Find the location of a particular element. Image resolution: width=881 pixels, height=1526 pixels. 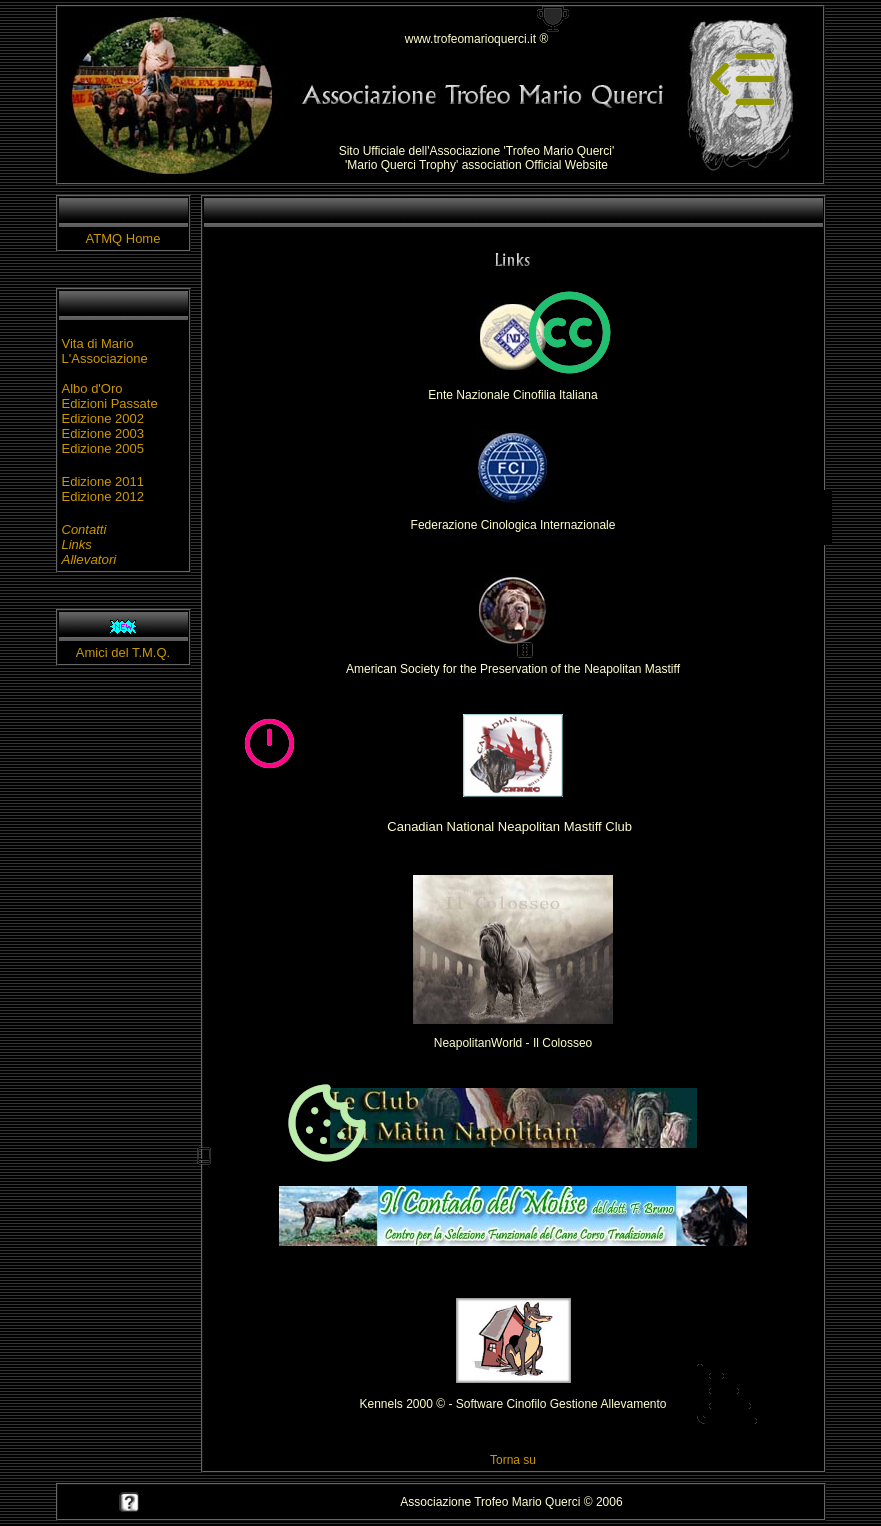

toggle split panel view is located at coordinates (525, 650).